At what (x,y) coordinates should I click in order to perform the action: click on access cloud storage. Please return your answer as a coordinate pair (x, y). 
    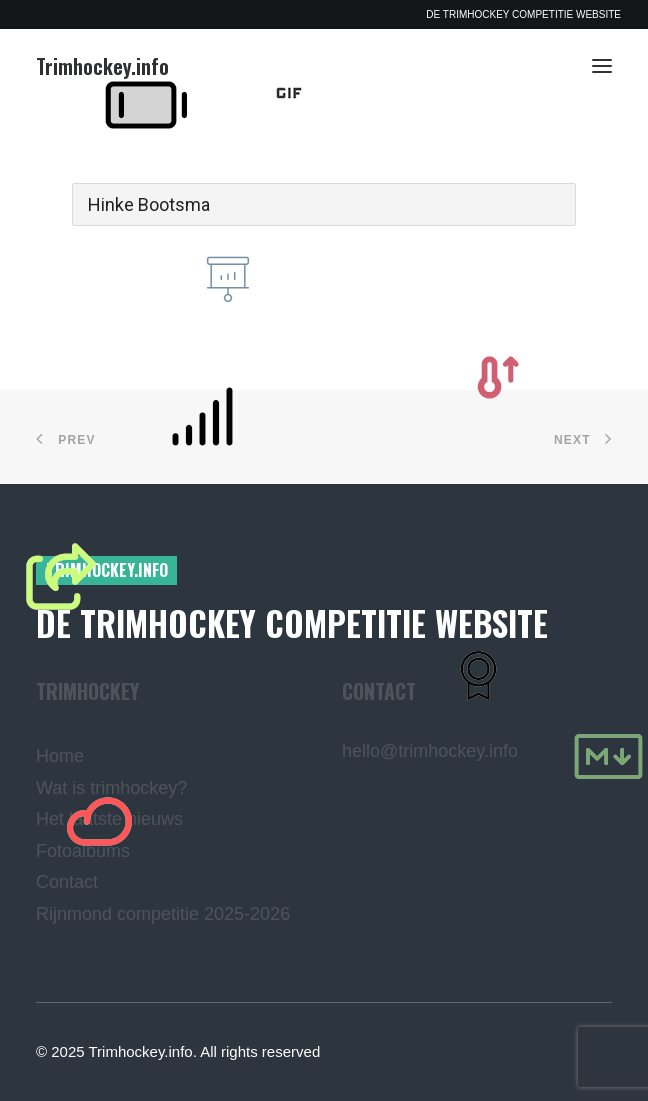
    Looking at the image, I should click on (99, 821).